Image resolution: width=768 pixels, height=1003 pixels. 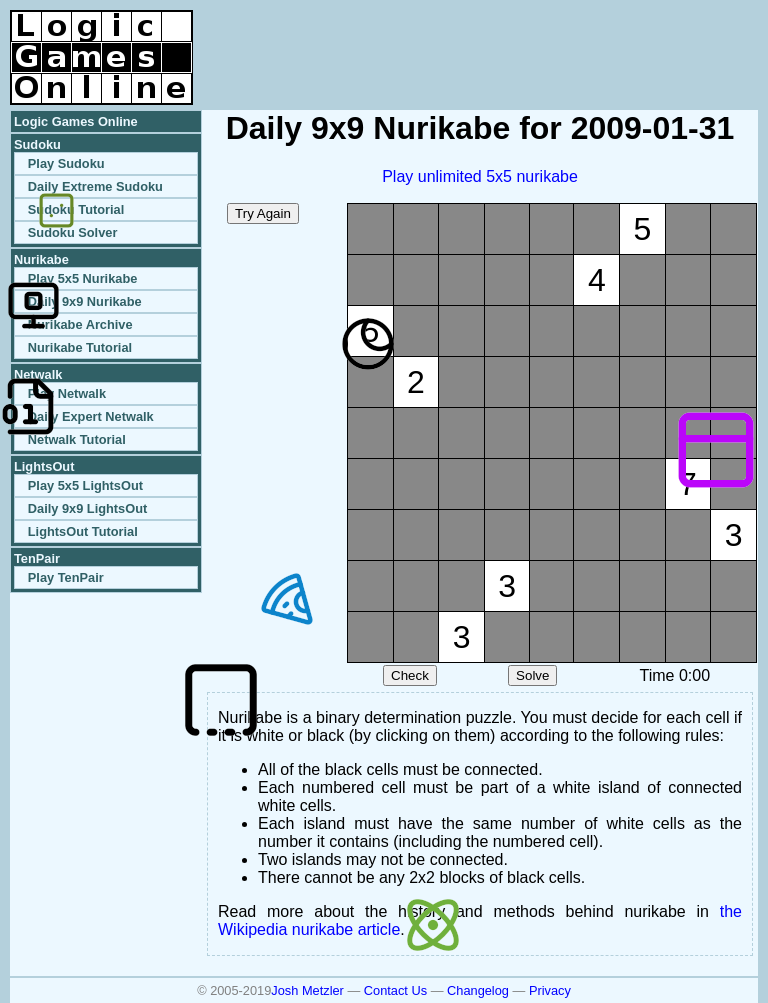 What do you see at coordinates (30, 406) in the screenshot?
I see `view a binary or data file` at bounding box center [30, 406].